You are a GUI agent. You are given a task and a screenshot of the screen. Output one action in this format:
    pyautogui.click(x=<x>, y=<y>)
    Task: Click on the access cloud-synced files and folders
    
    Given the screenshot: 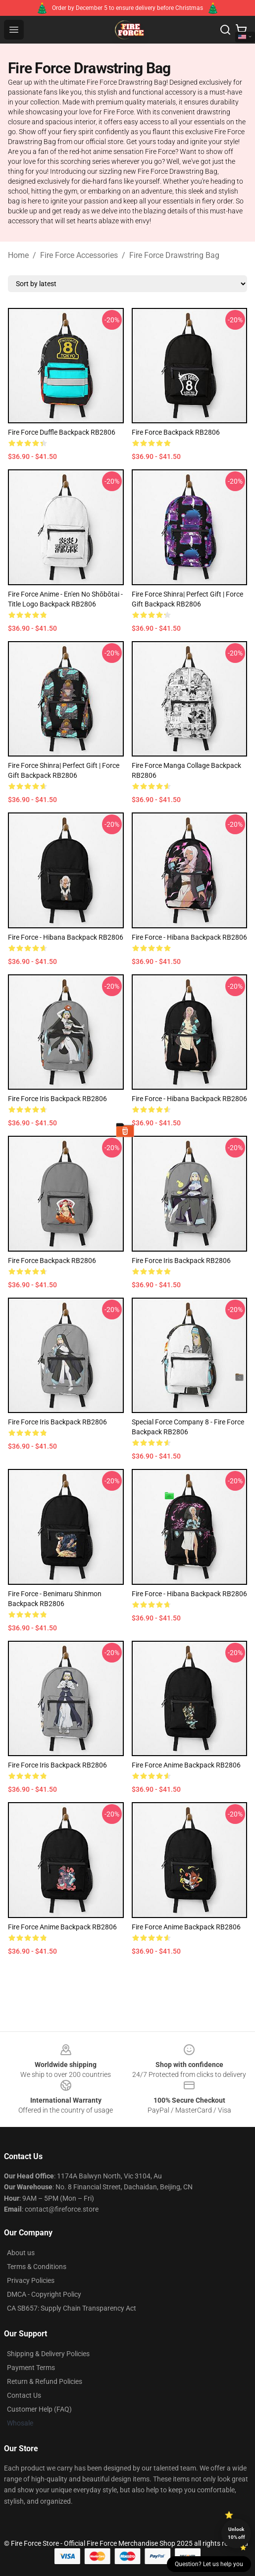 What is the action you would take?
    pyautogui.click(x=169, y=1496)
    